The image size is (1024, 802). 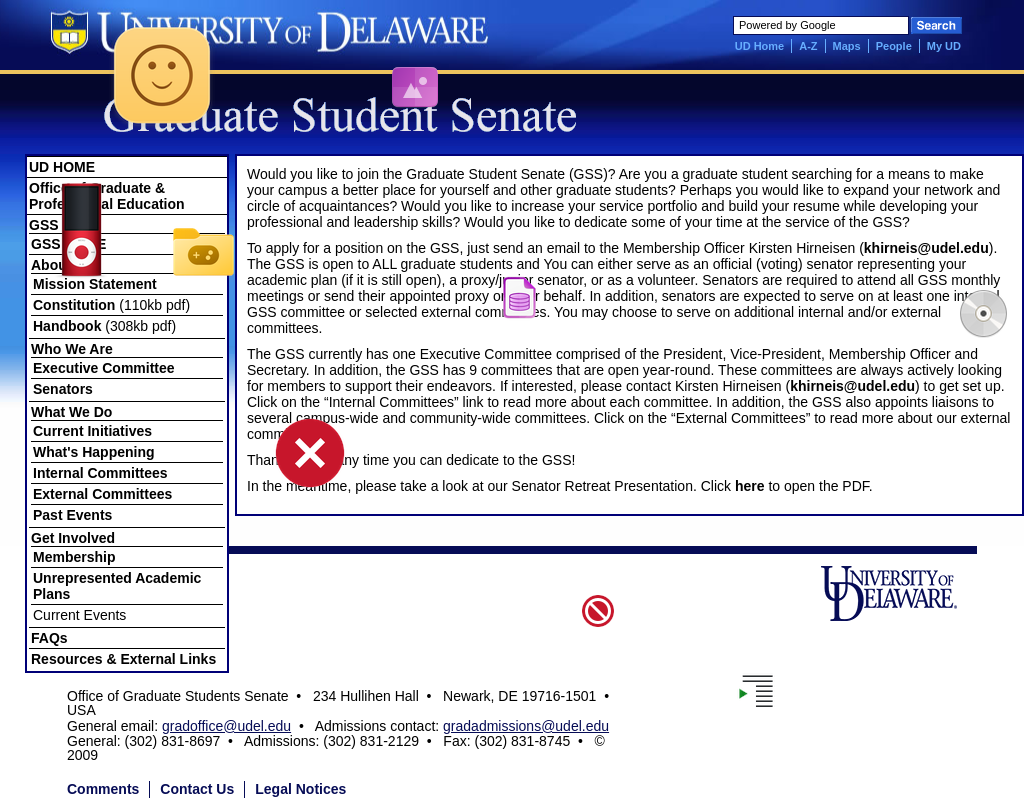 I want to click on delete selected item, so click(x=598, y=611).